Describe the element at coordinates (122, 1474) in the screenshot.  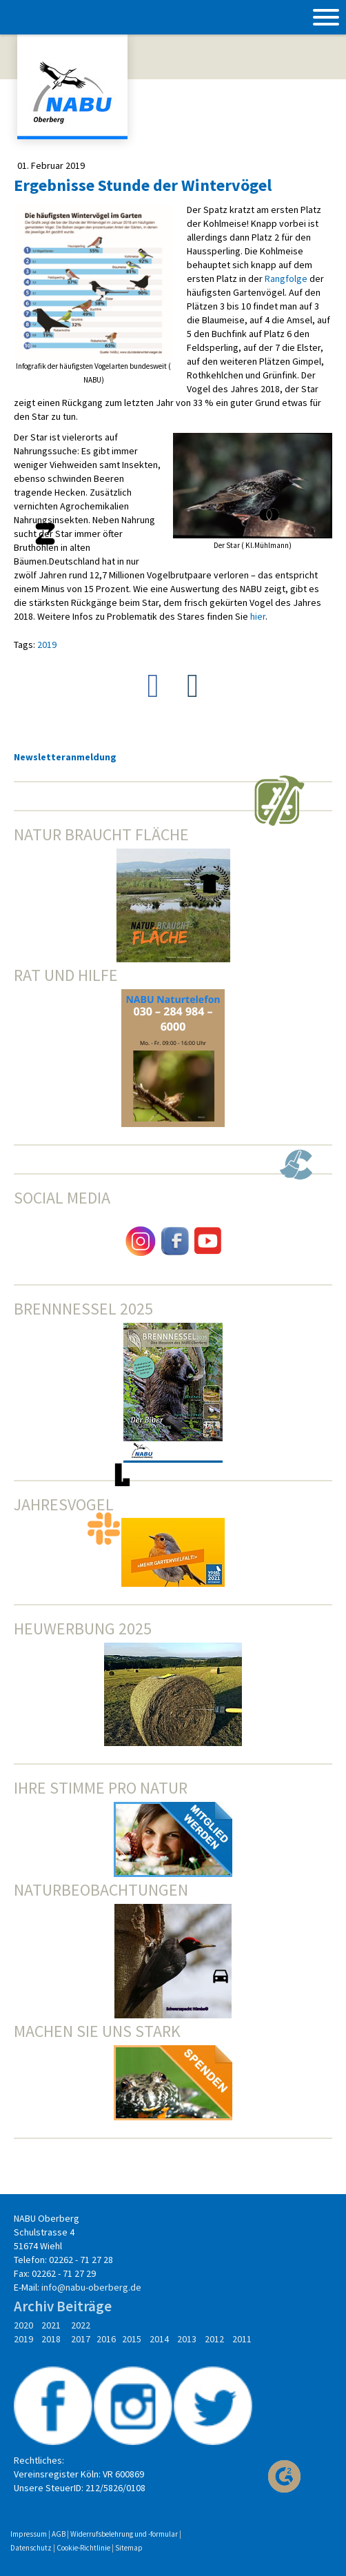
I see `visit the Lospec website` at that location.